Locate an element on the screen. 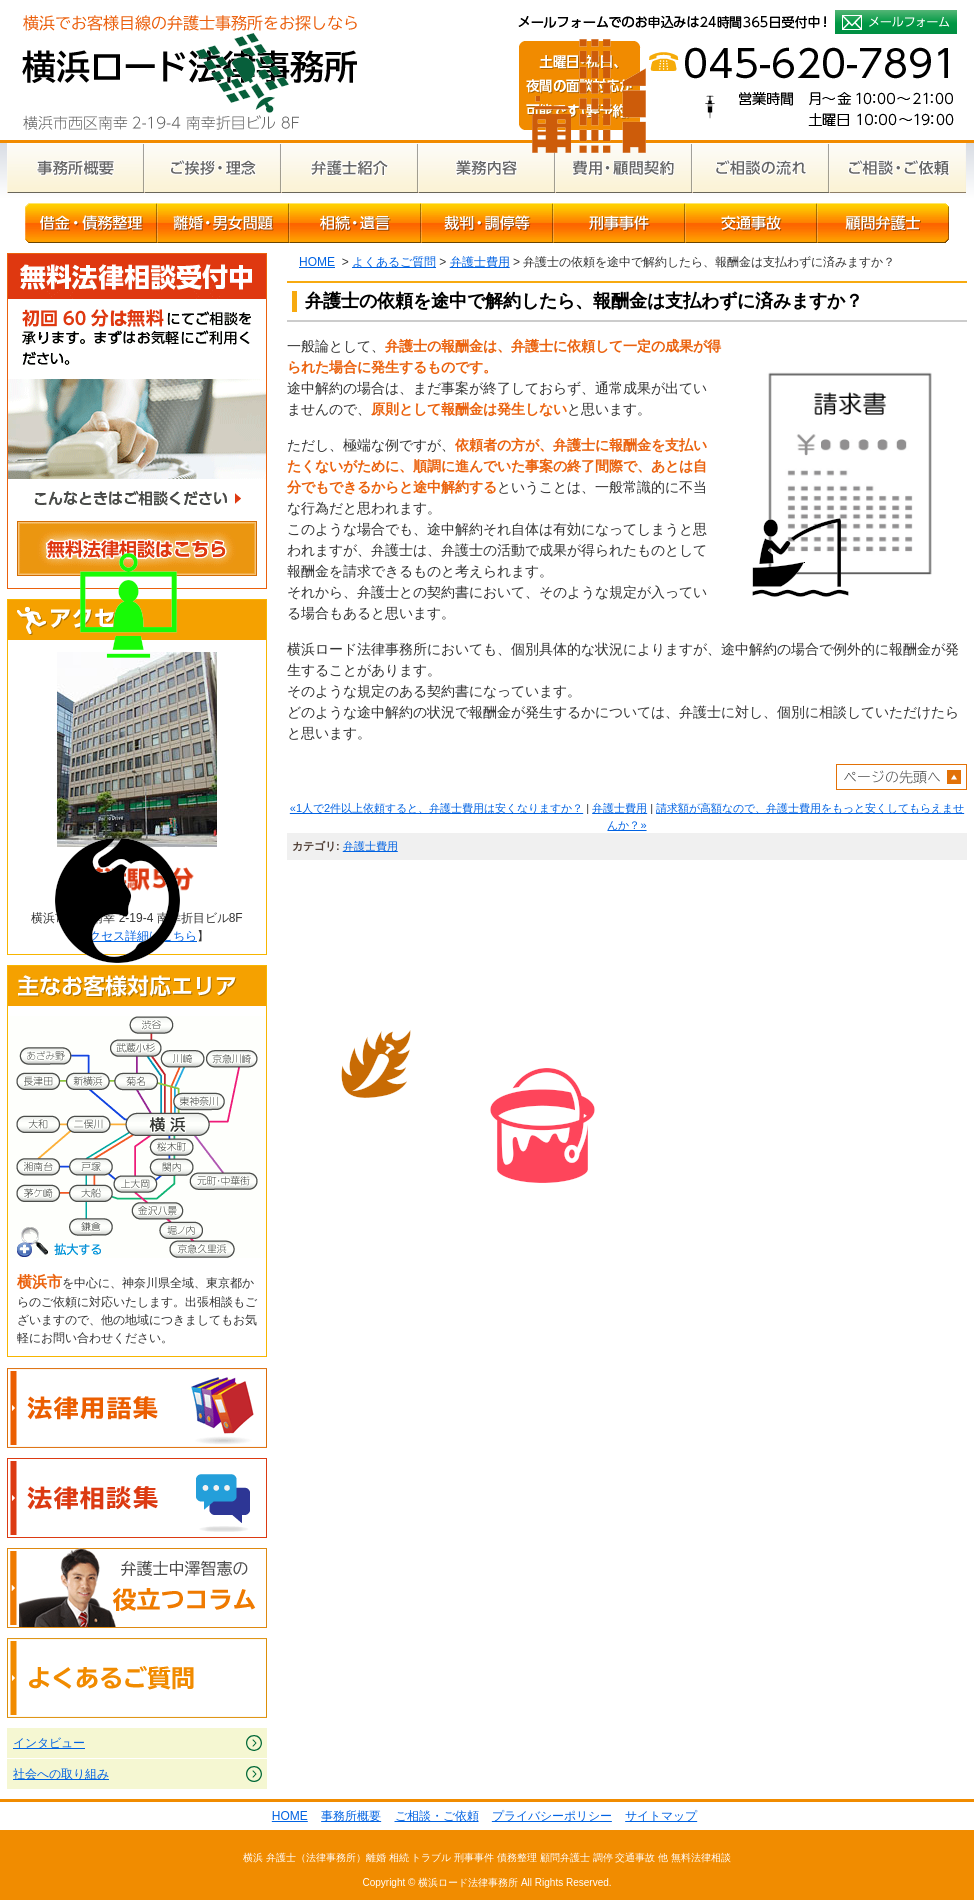 The height and width of the screenshot is (1900, 974). indicates pregnancy or fetal development stage is located at coordinates (117, 900).